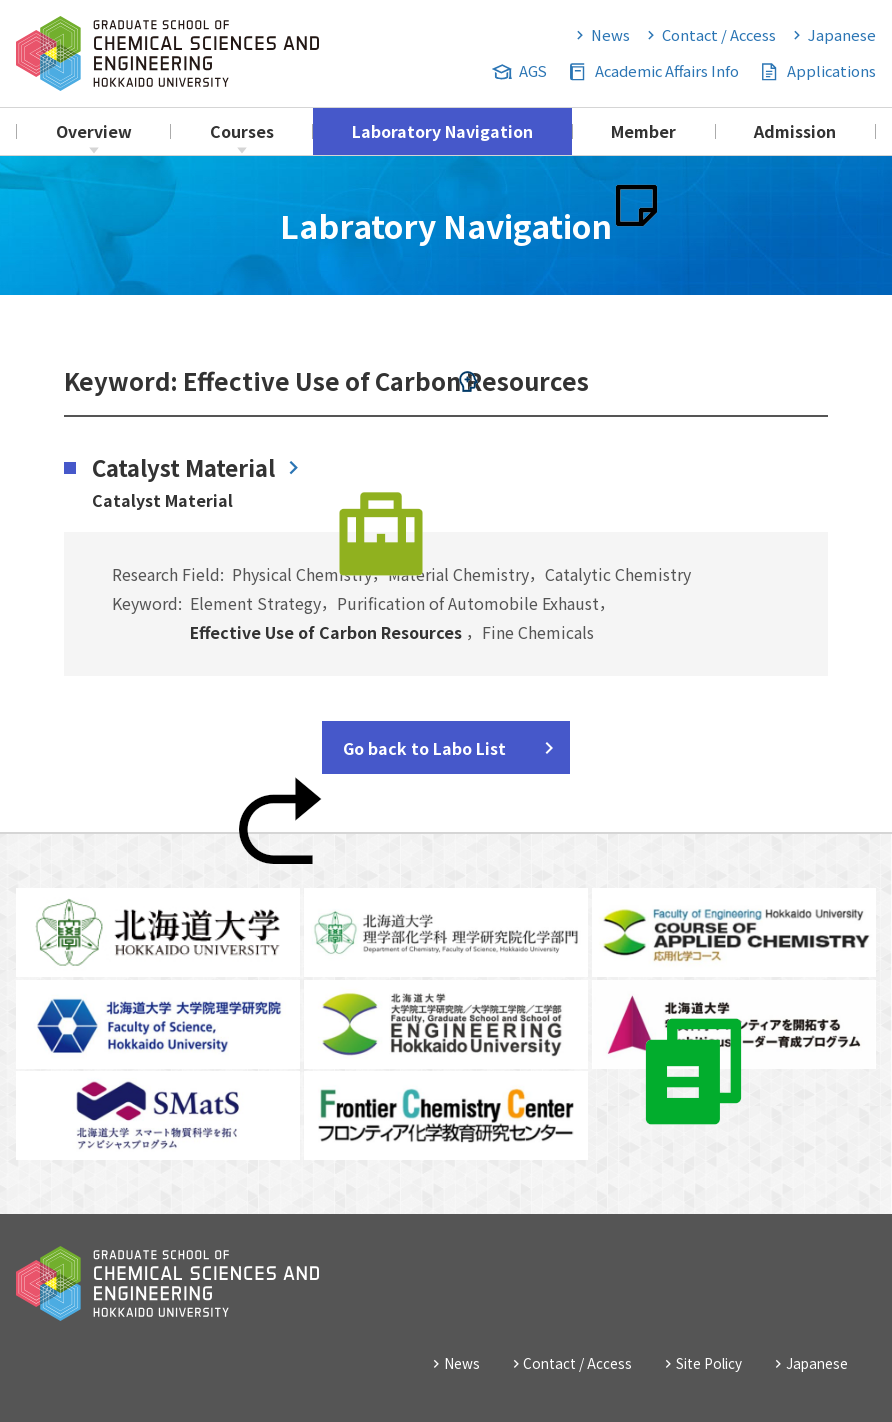  I want to click on create a new sticky note, so click(636, 205).